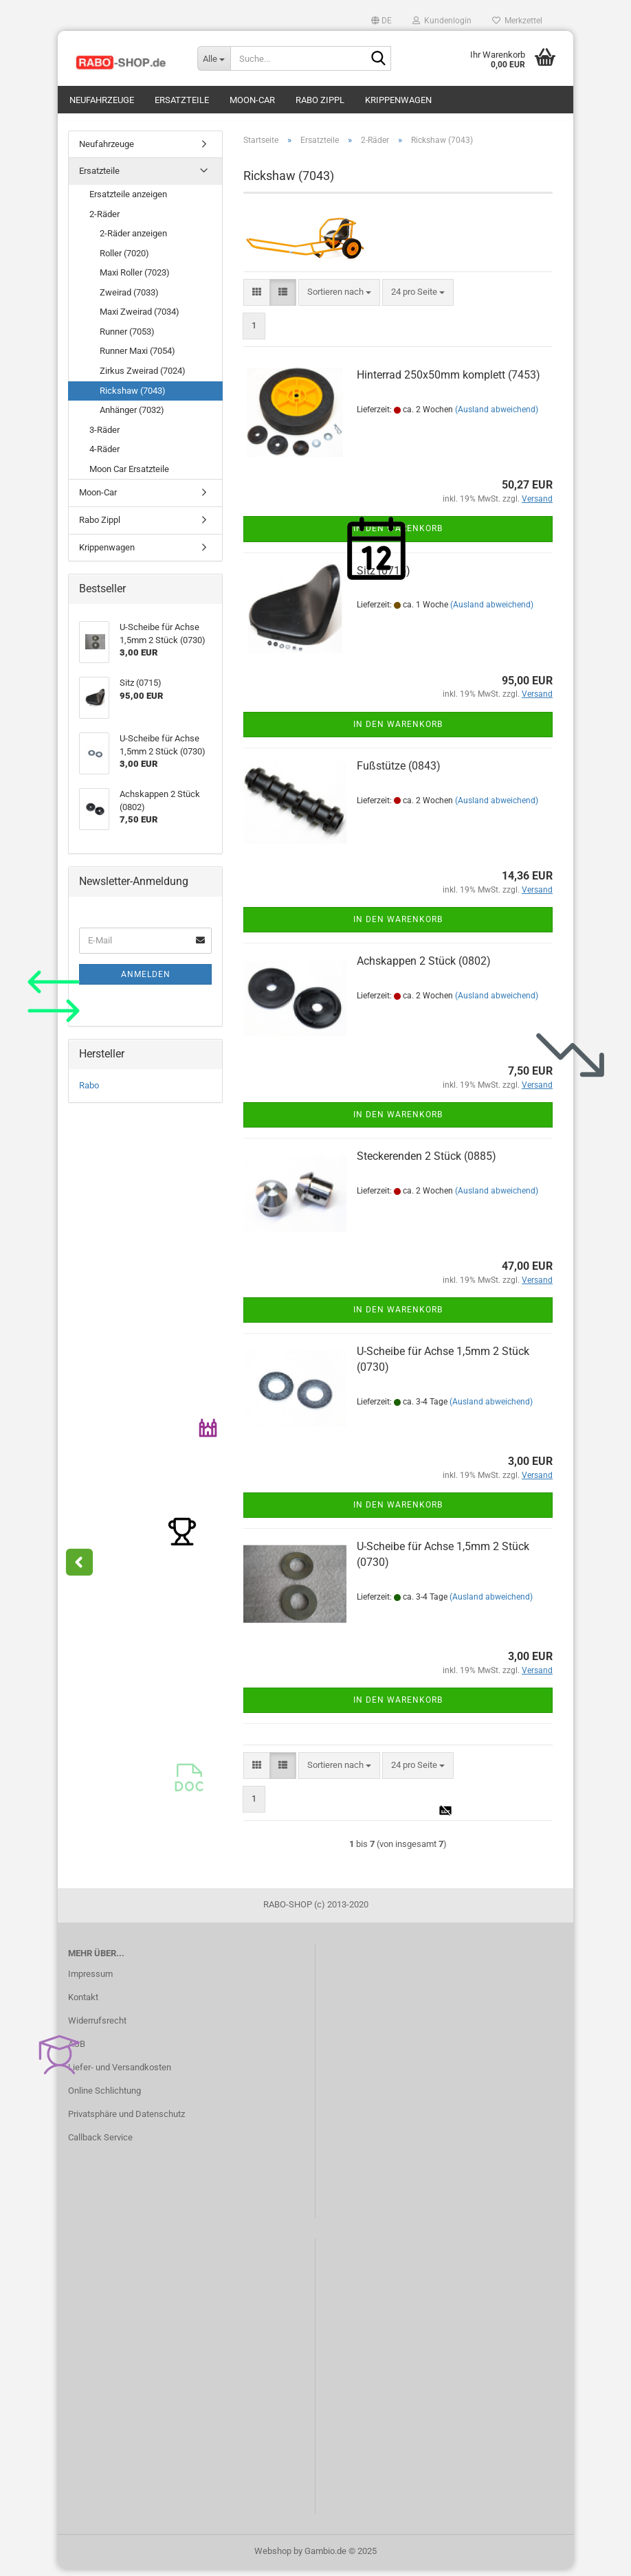 This screenshot has width=631, height=2576. What do you see at coordinates (182, 1532) in the screenshot?
I see `view achievements or awards` at bounding box center [182, 1532].